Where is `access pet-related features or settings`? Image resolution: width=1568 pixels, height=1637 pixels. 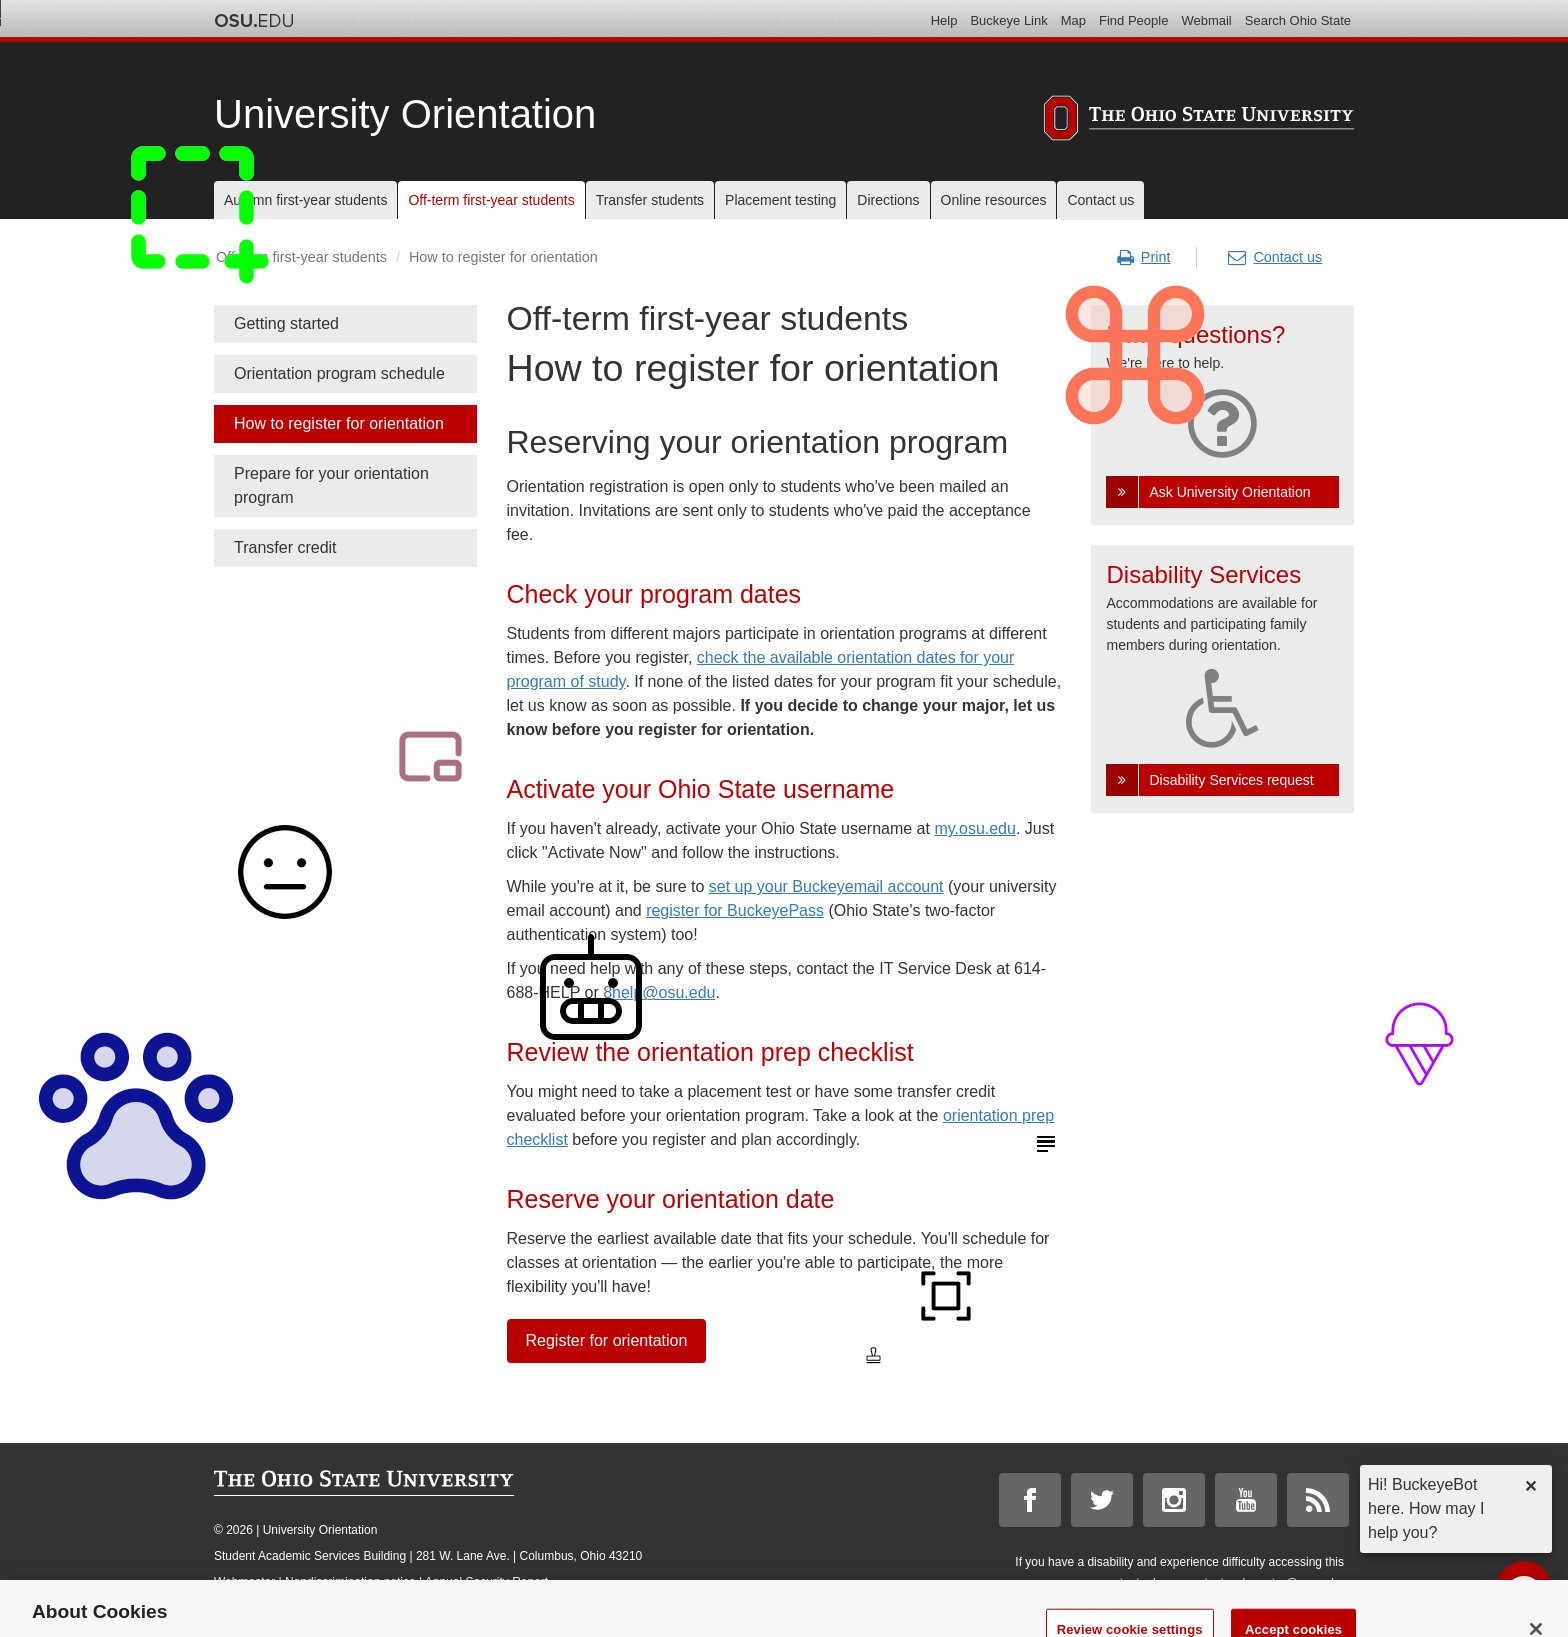 access pet-related features or settings is located at coordinates (136, 1116).